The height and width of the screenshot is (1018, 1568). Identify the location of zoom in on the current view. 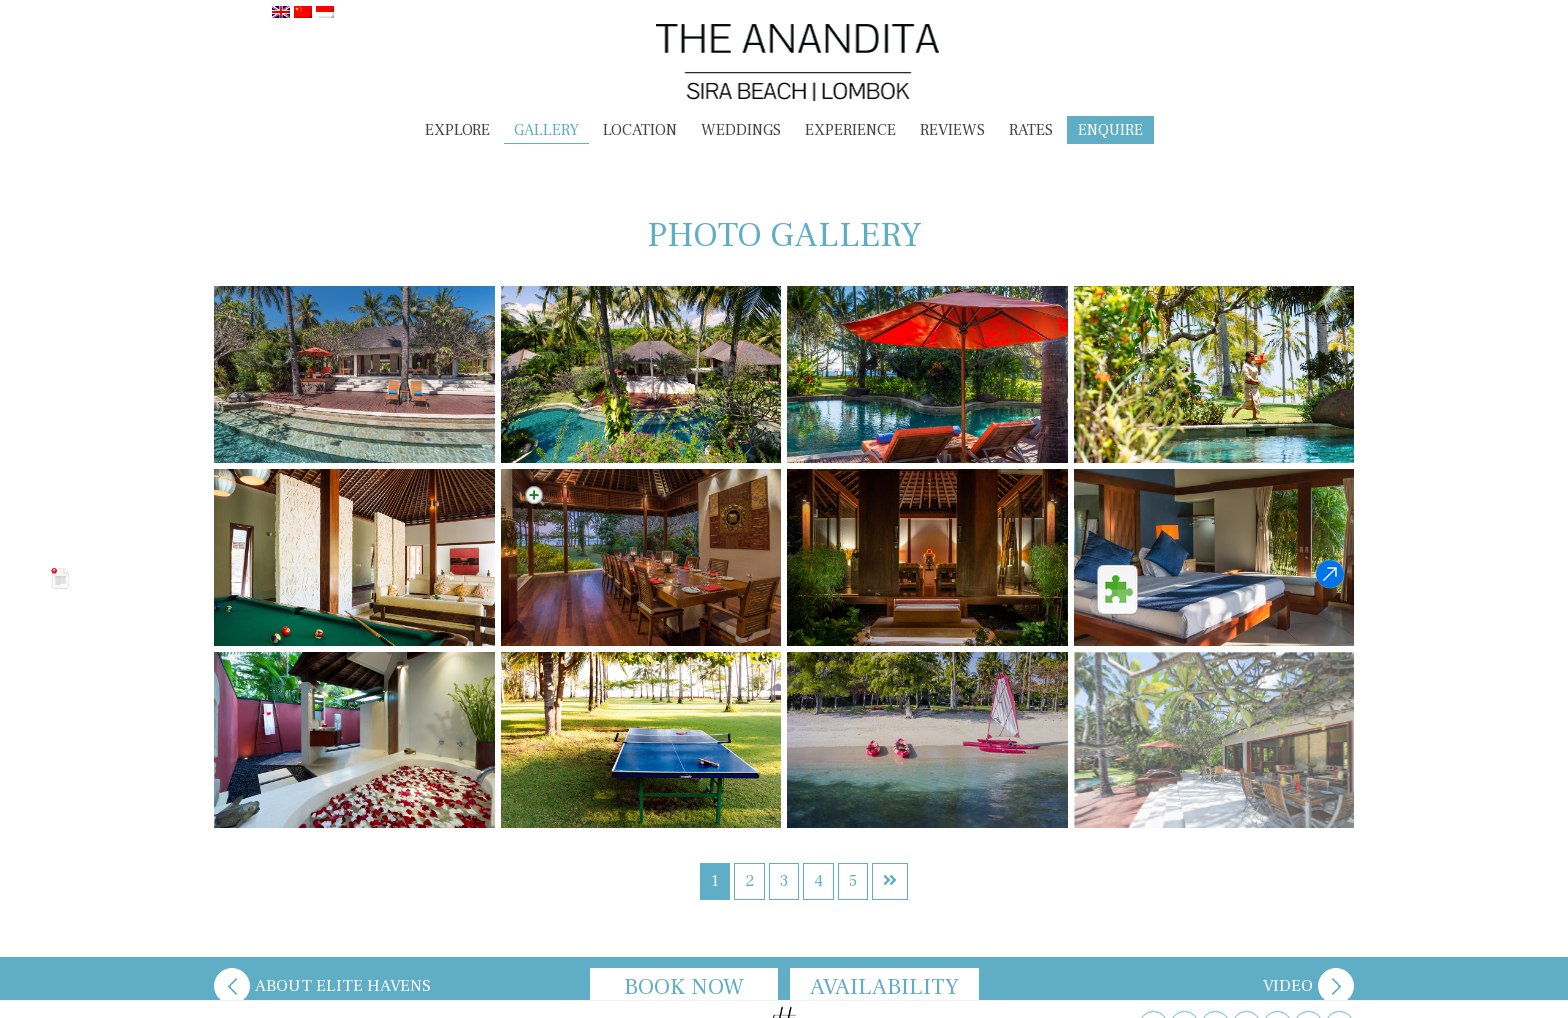
(535, 496).